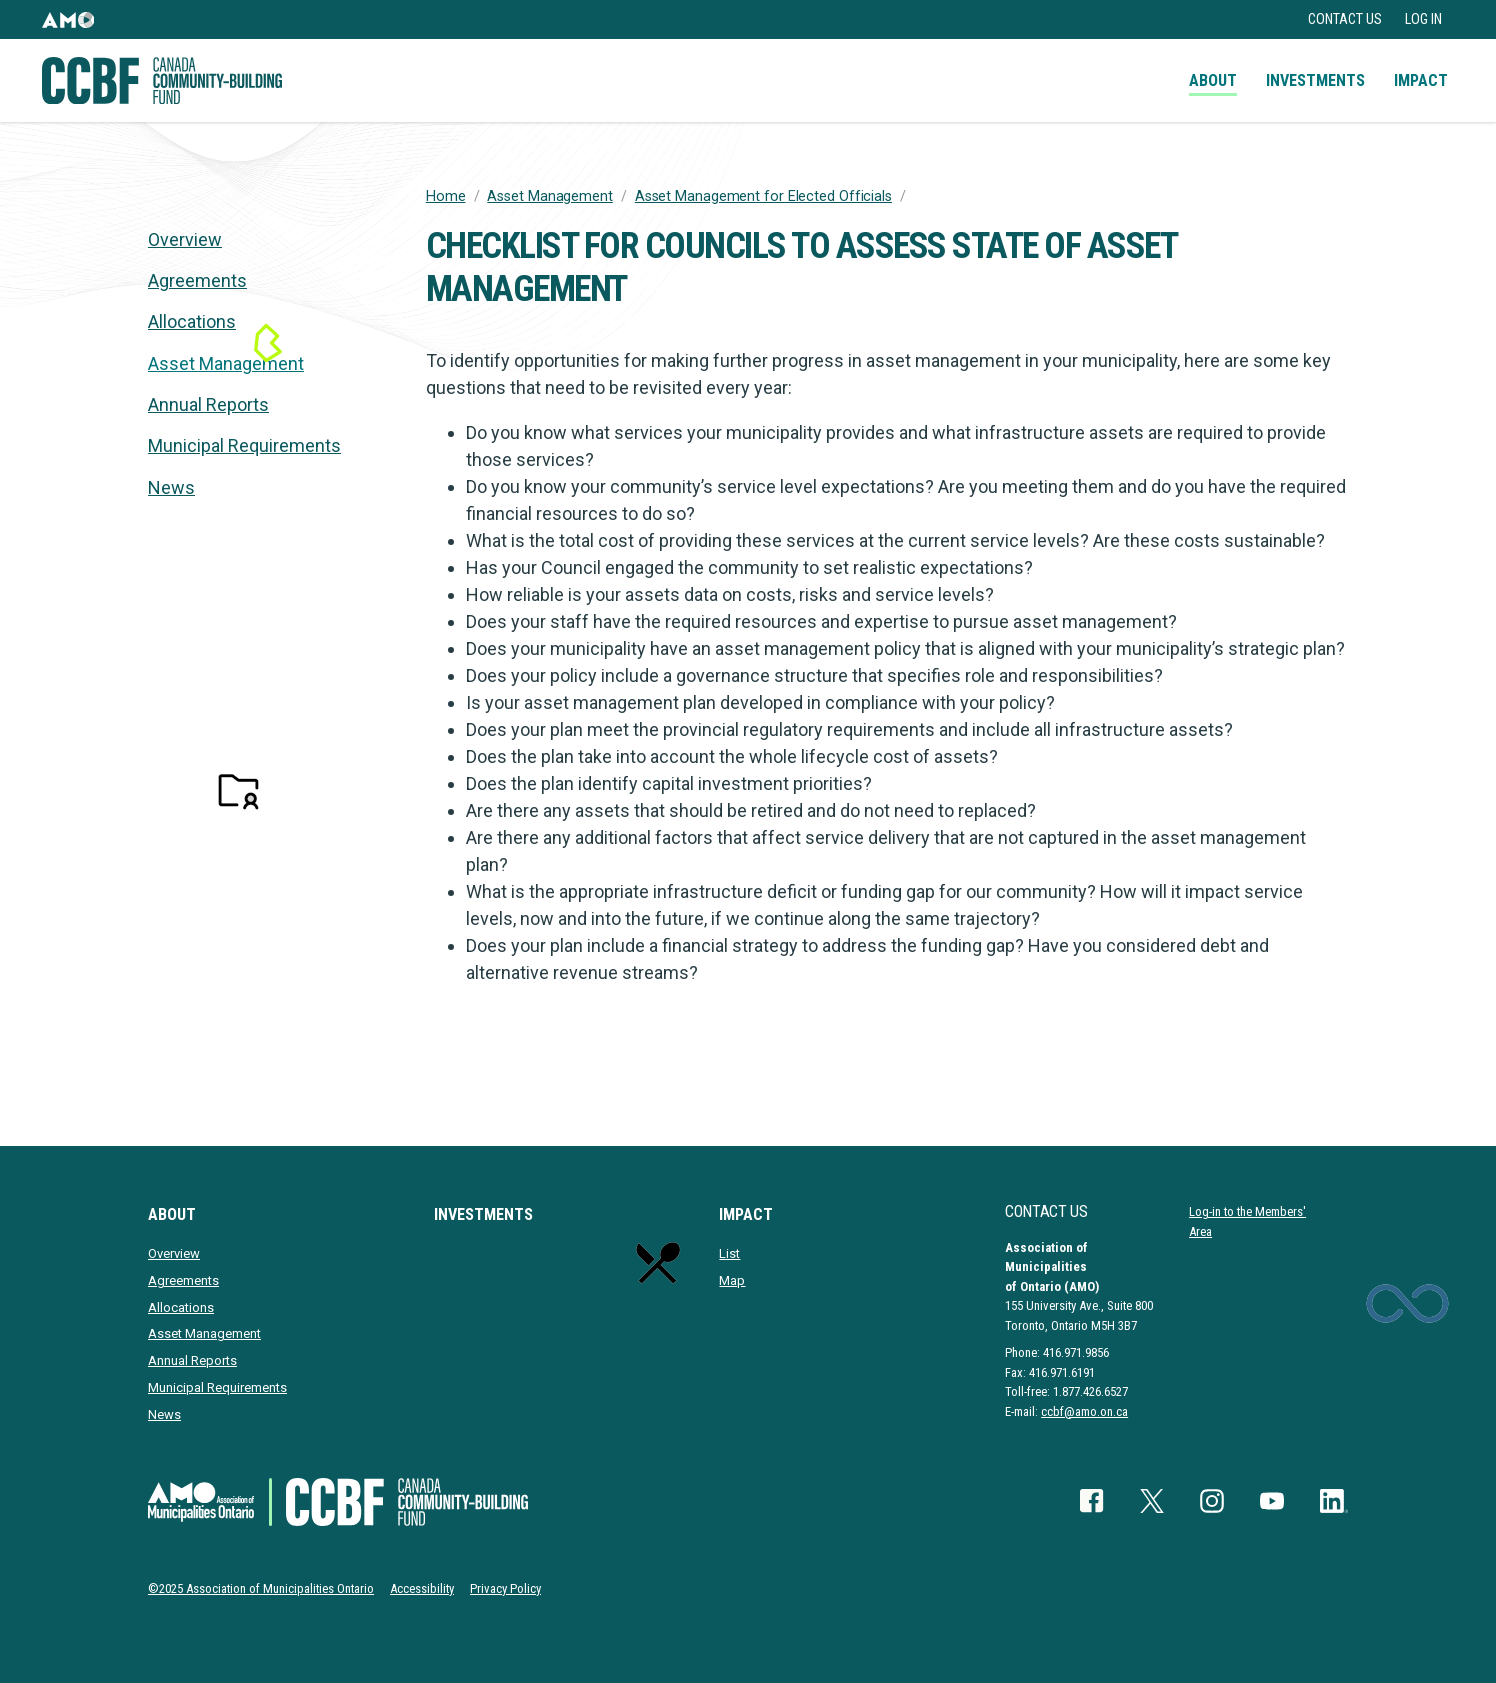 The image size is (1496, 1683). What do you see at coordinates (657, 1262) in the screenshot?
I see `view restaurant or dining options` at bounding box center [657, 1262].